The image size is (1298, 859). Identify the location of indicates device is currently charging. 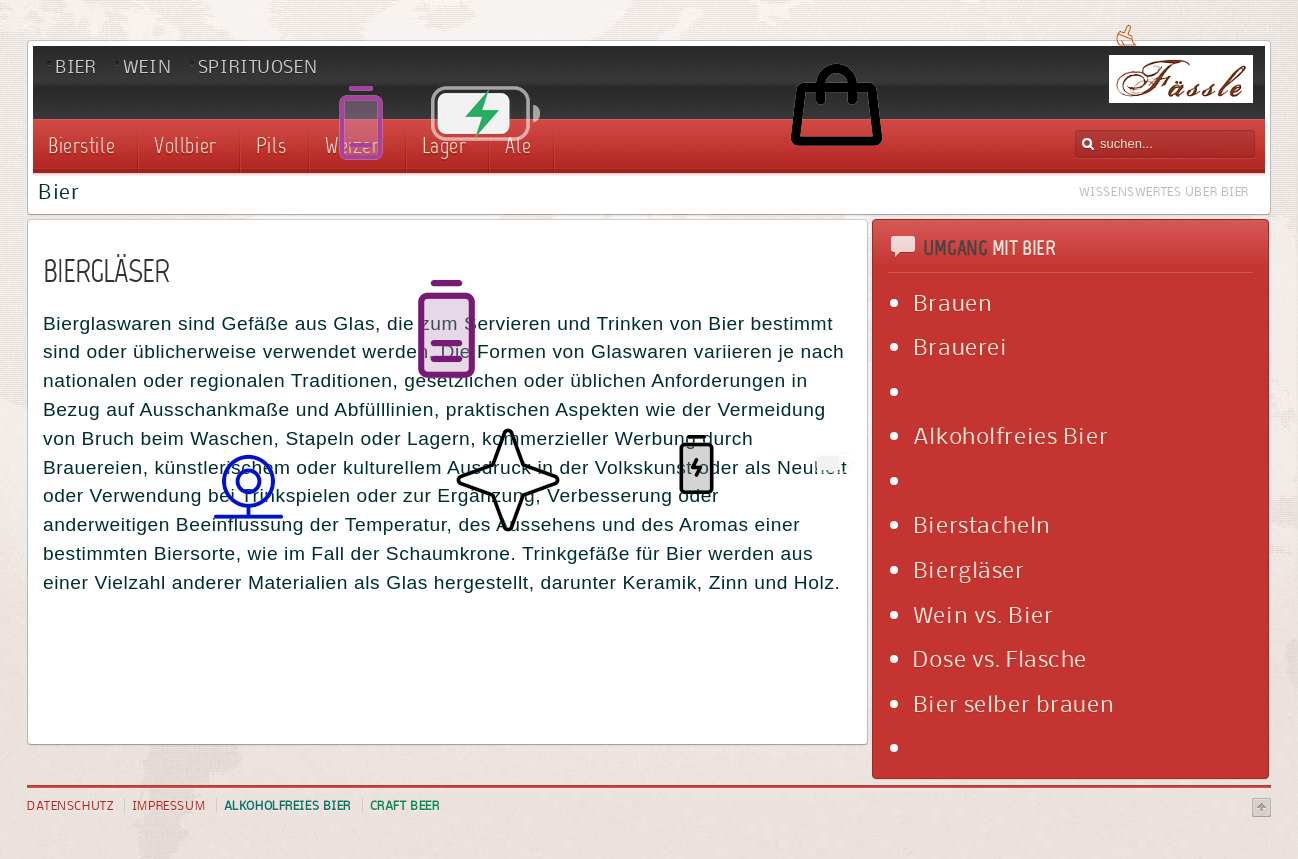
(696, 465).